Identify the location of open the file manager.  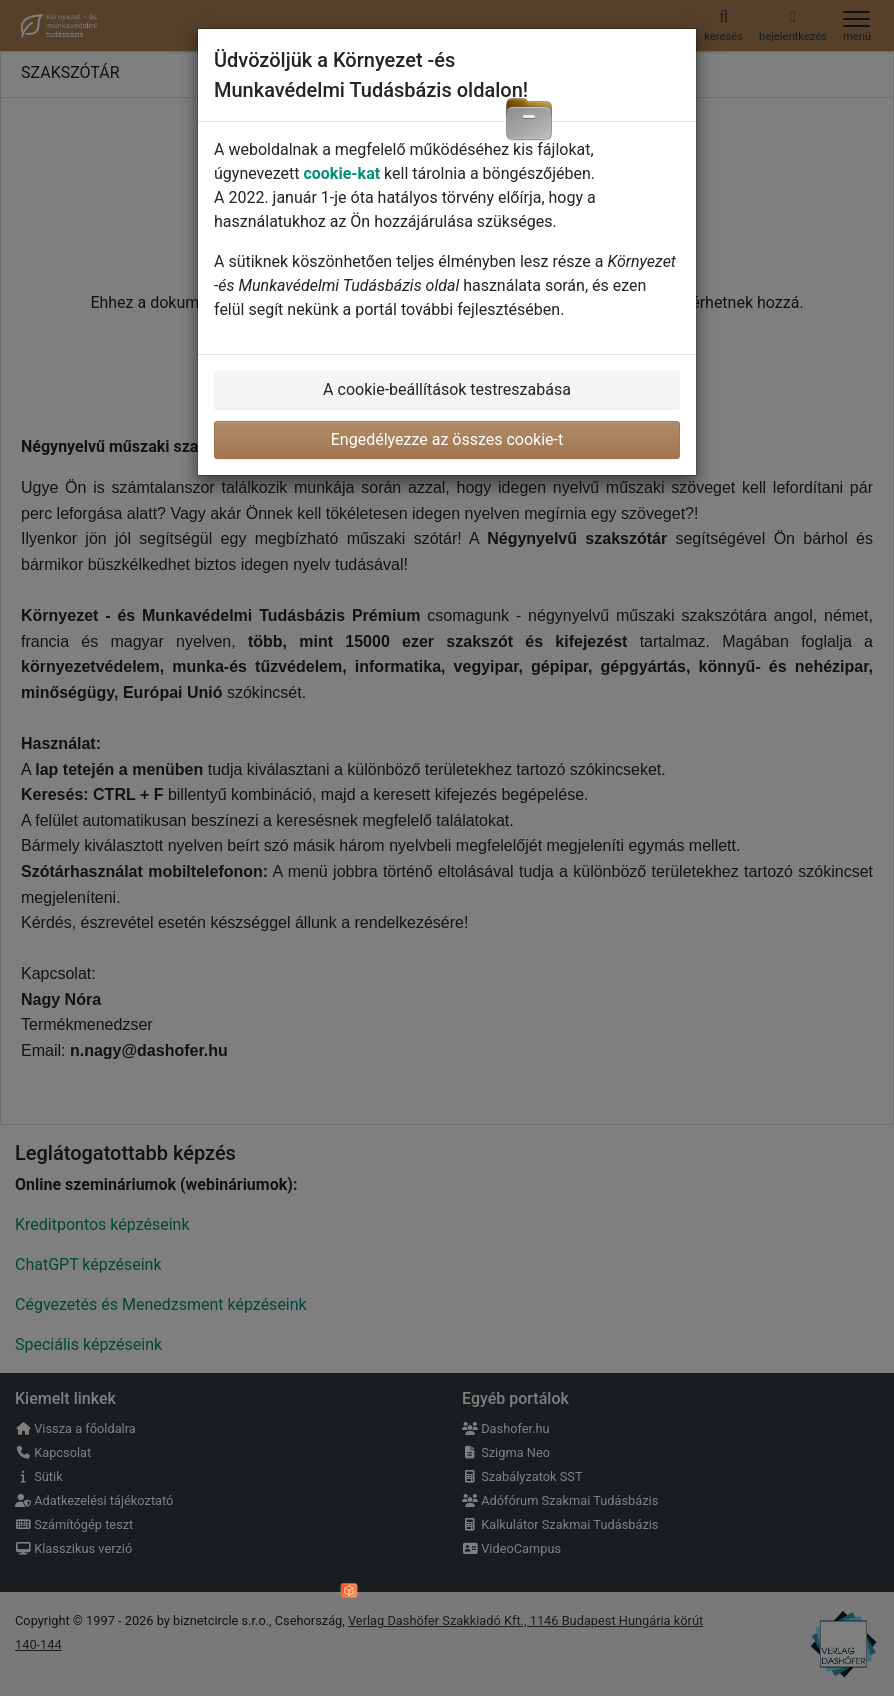
(529, 119).